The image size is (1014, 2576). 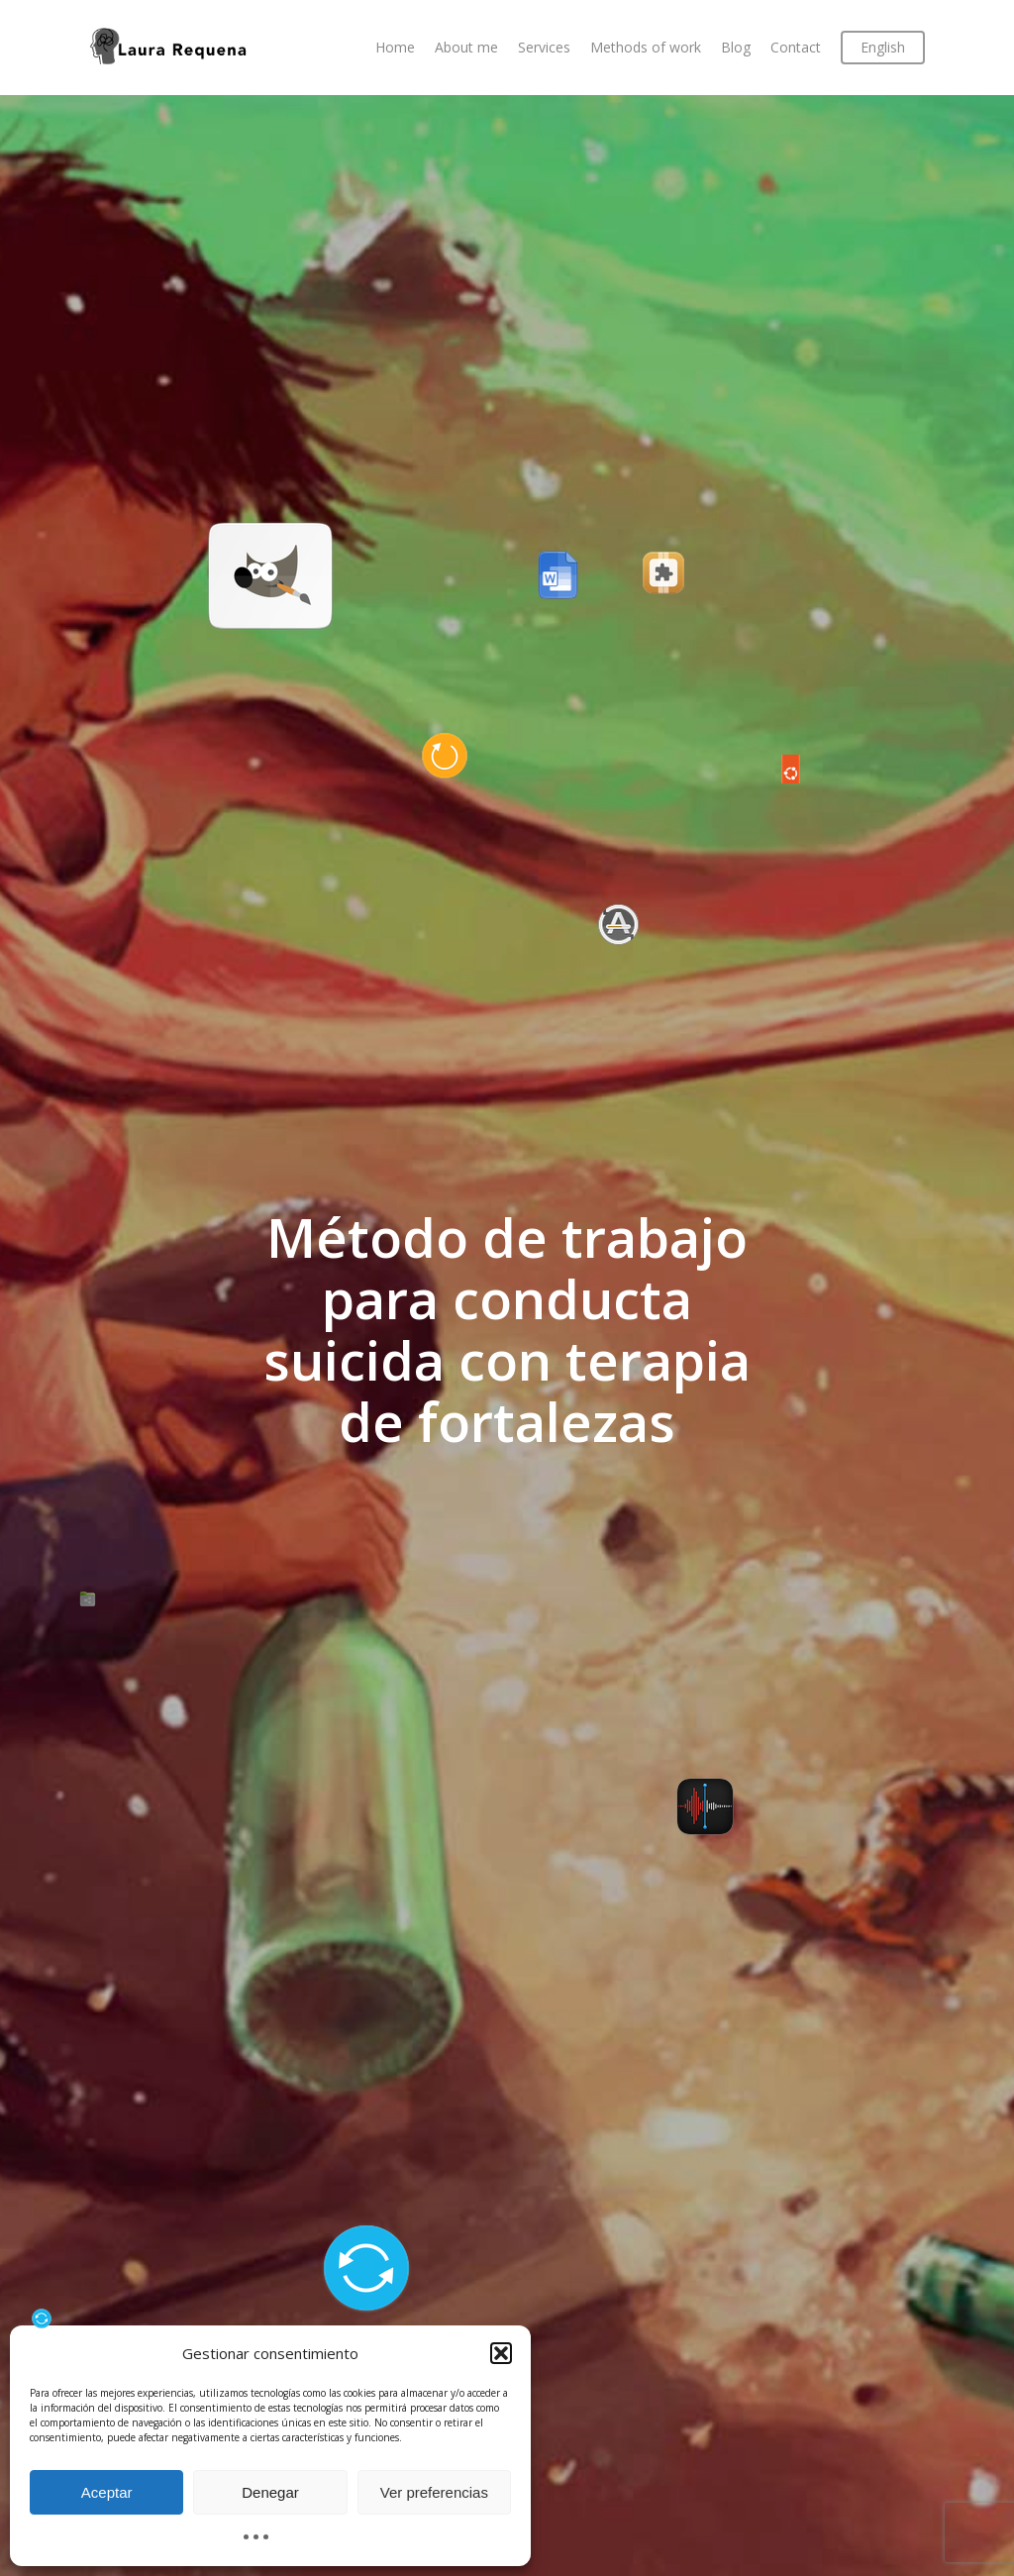 I want to click on open voice memos app, so click(x=705, y=1806).